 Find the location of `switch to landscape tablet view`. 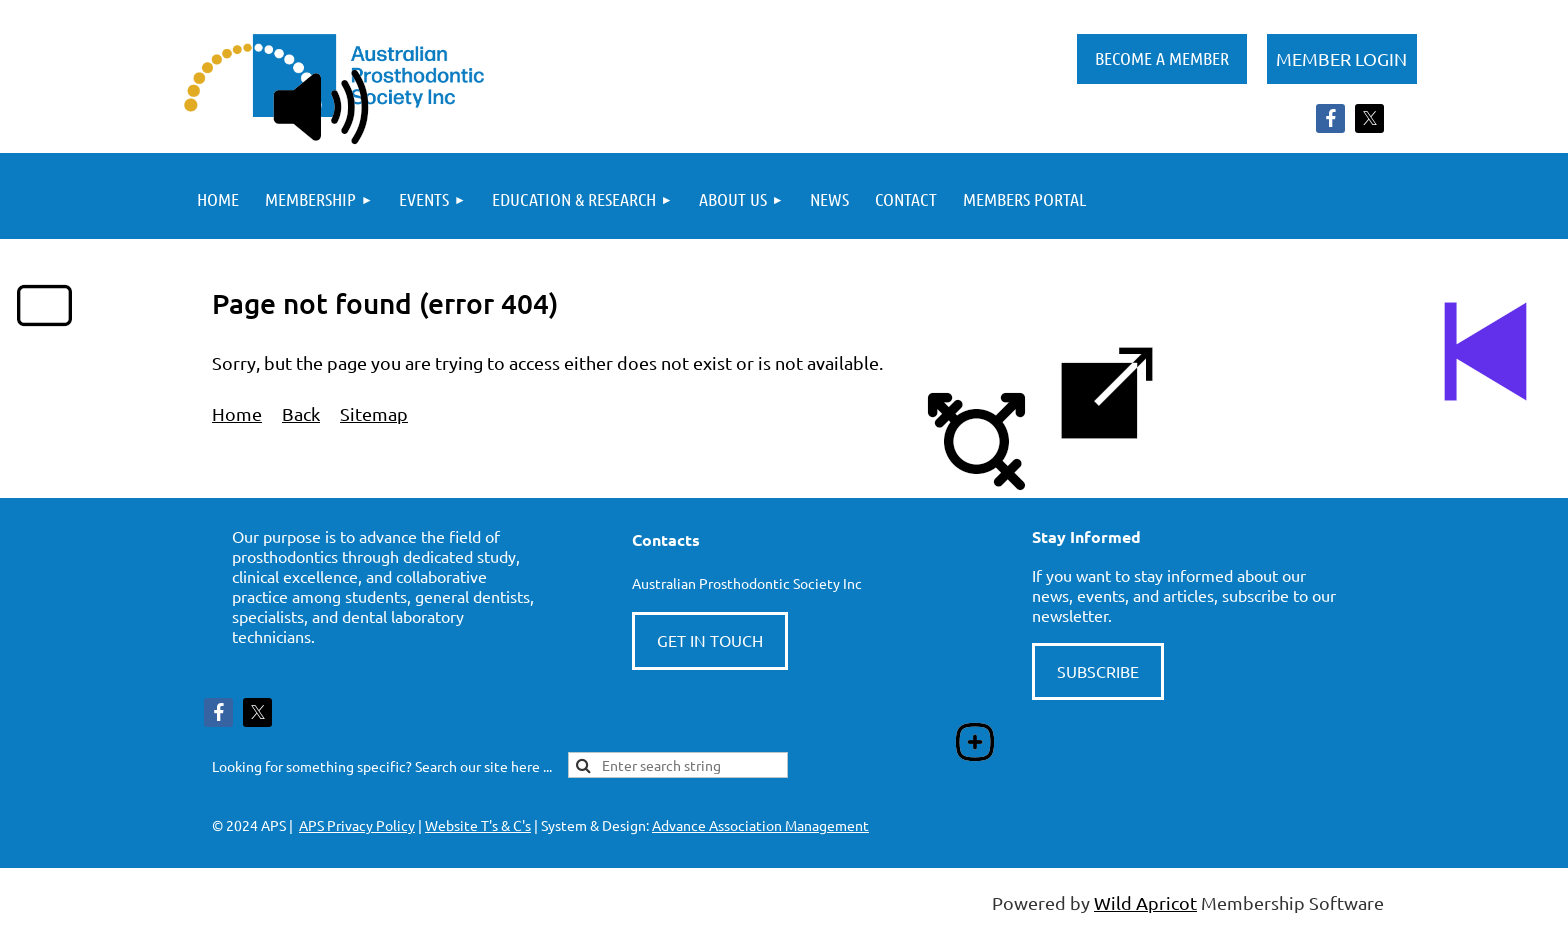

switch to landscape tablet view is located at coordinates (44, 305).